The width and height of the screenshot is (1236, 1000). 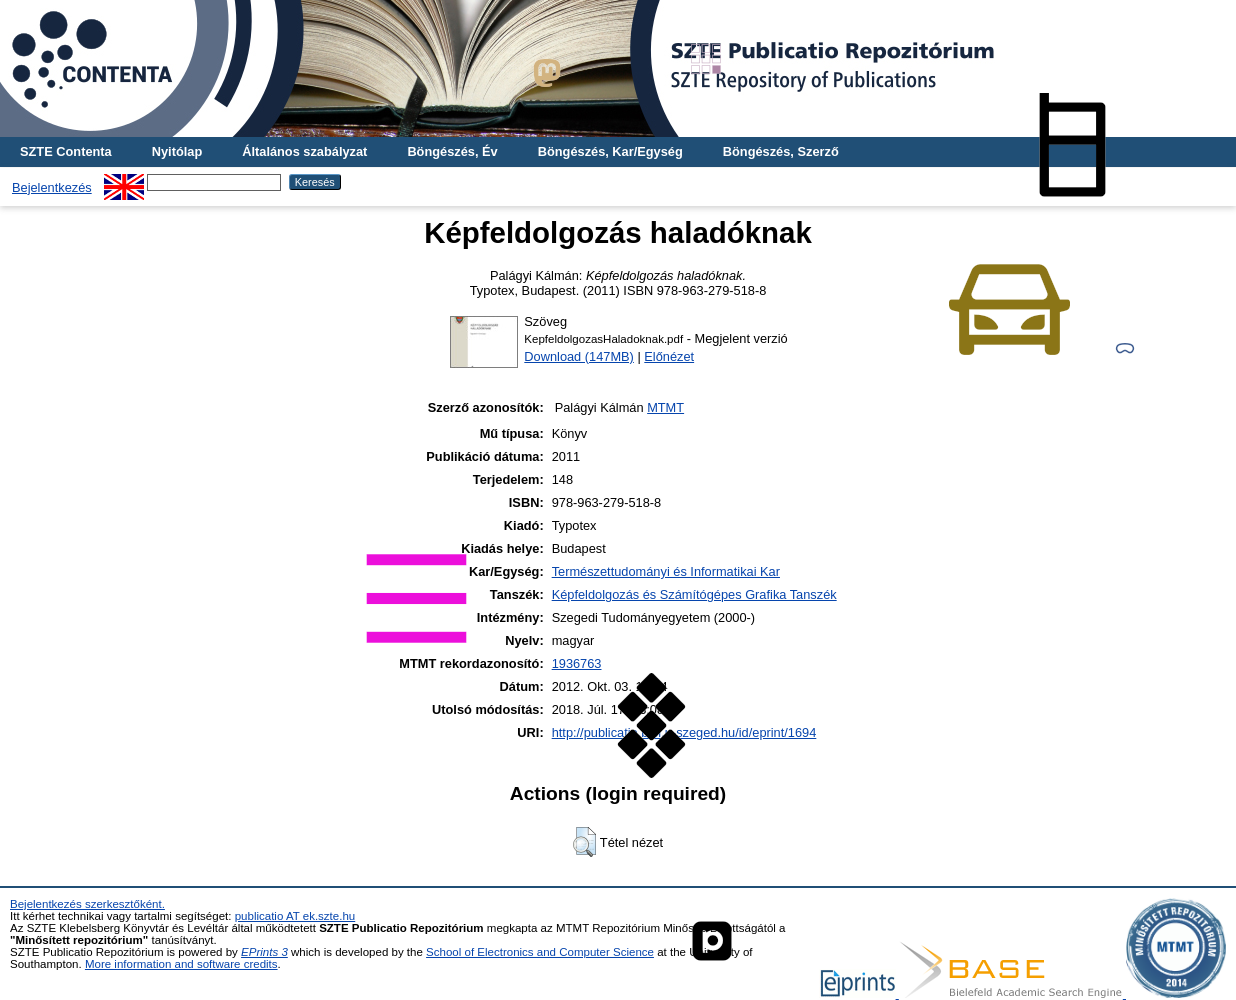 I want to click on access mobile device settings, so click(x=1072, y=149).